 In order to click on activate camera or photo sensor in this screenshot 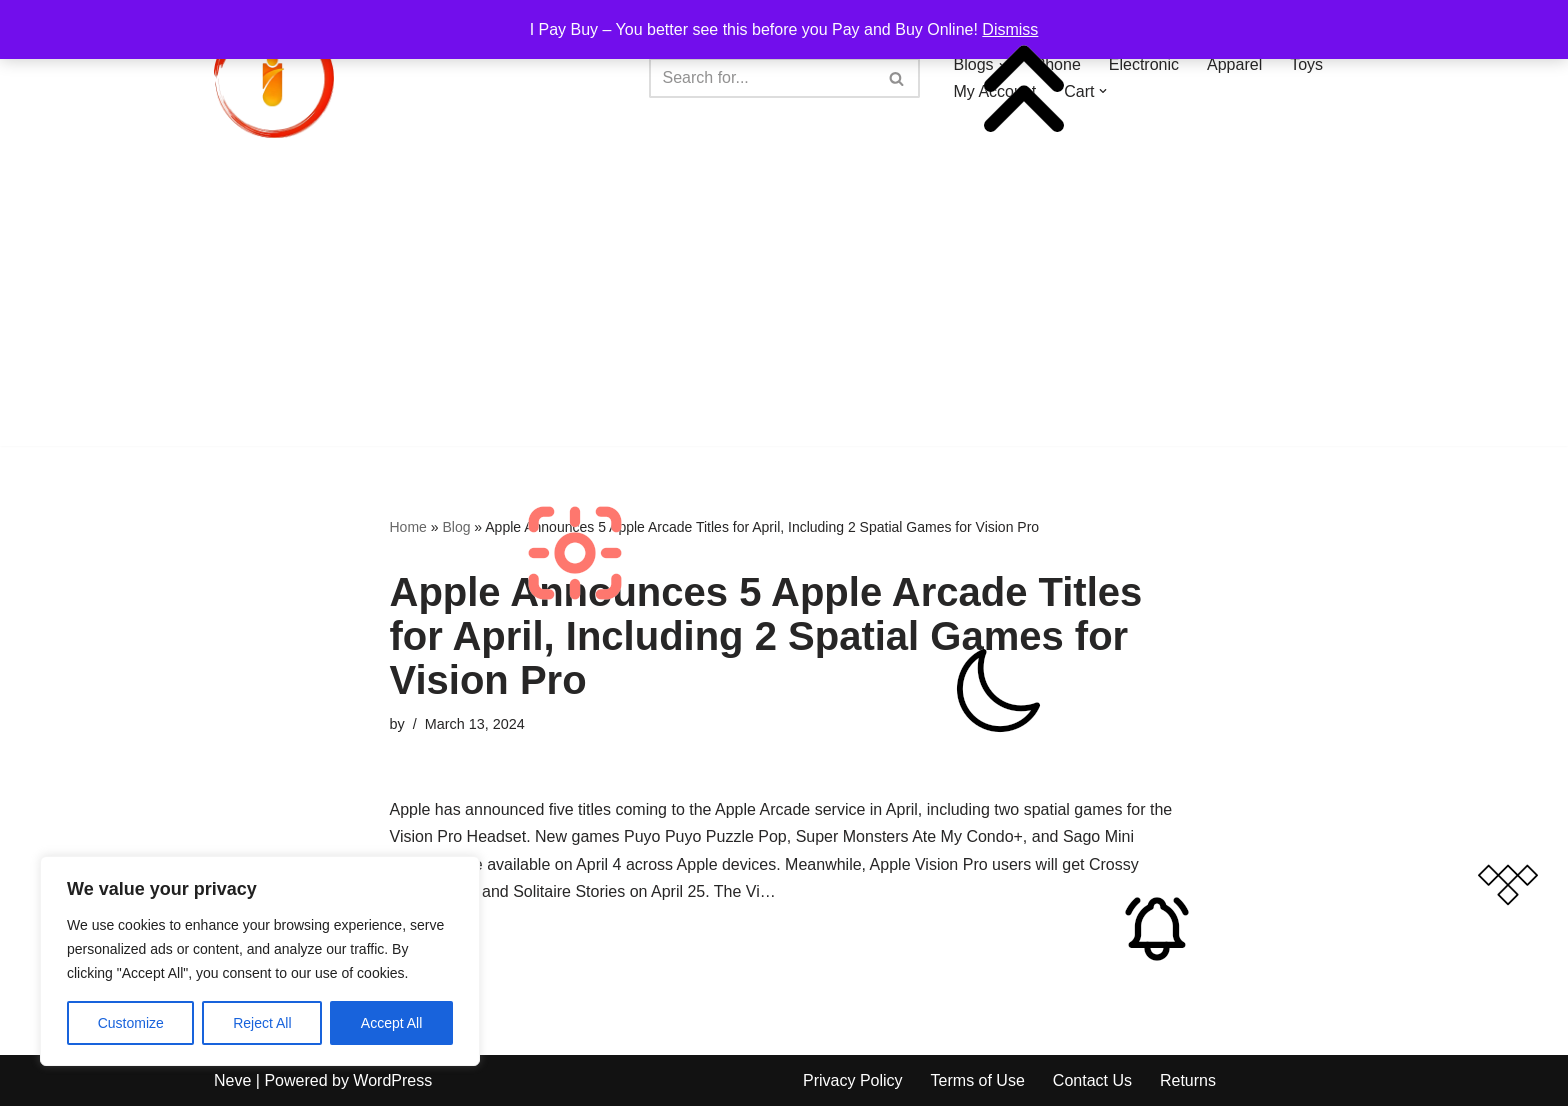, I will do `click(575, 553)`.